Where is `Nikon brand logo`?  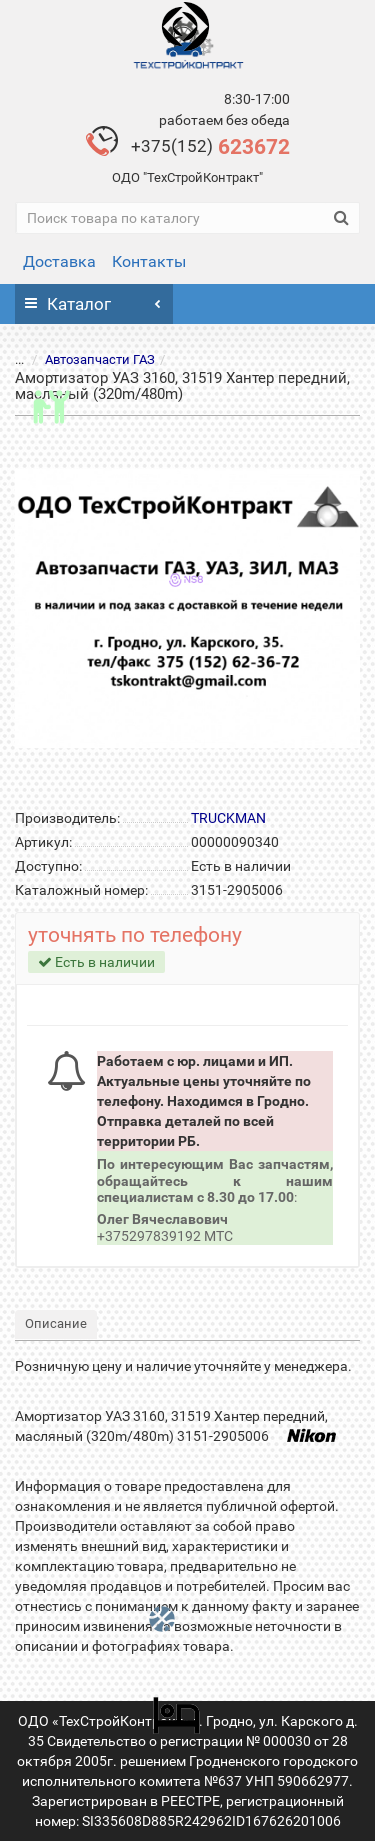 Nikon brand logo is located at coordinates (311, 1435).